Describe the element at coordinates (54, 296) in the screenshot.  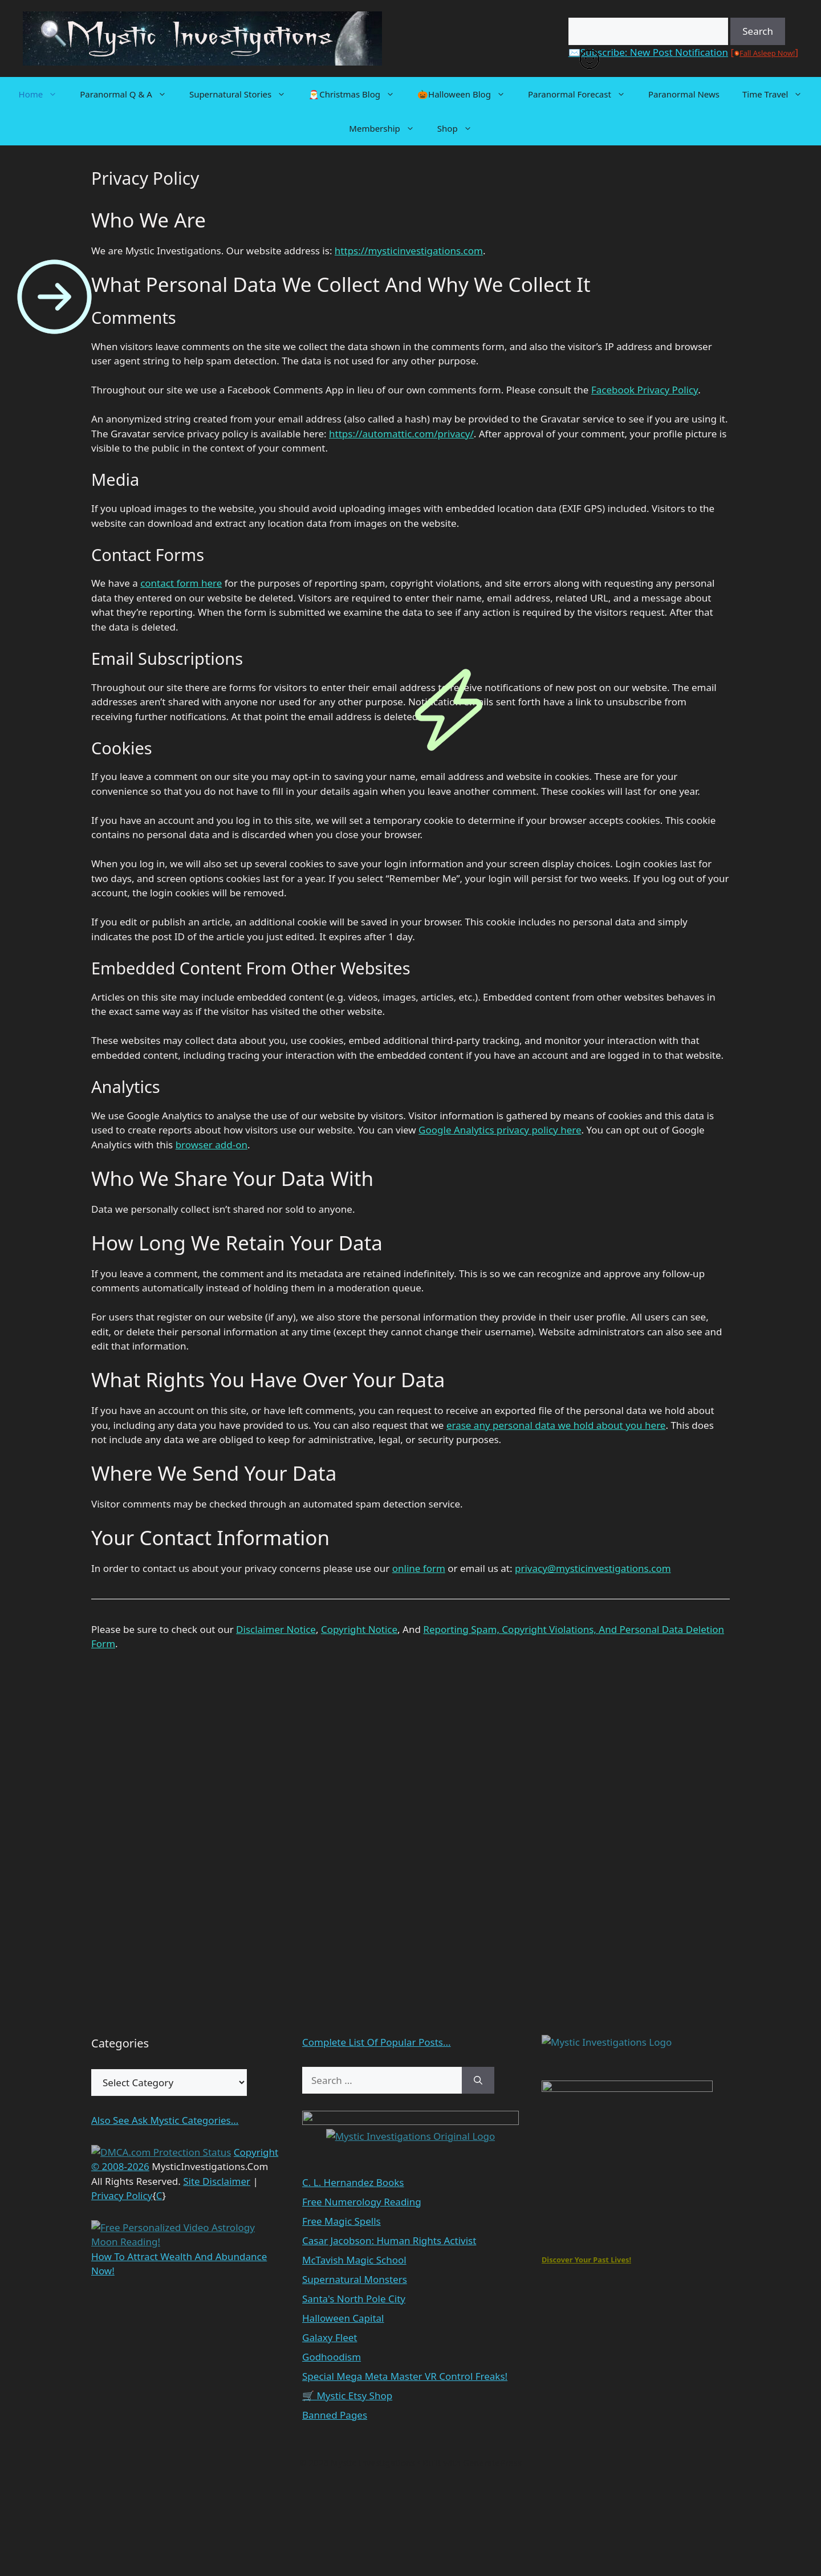
I see `proceed to the next step` at that location.